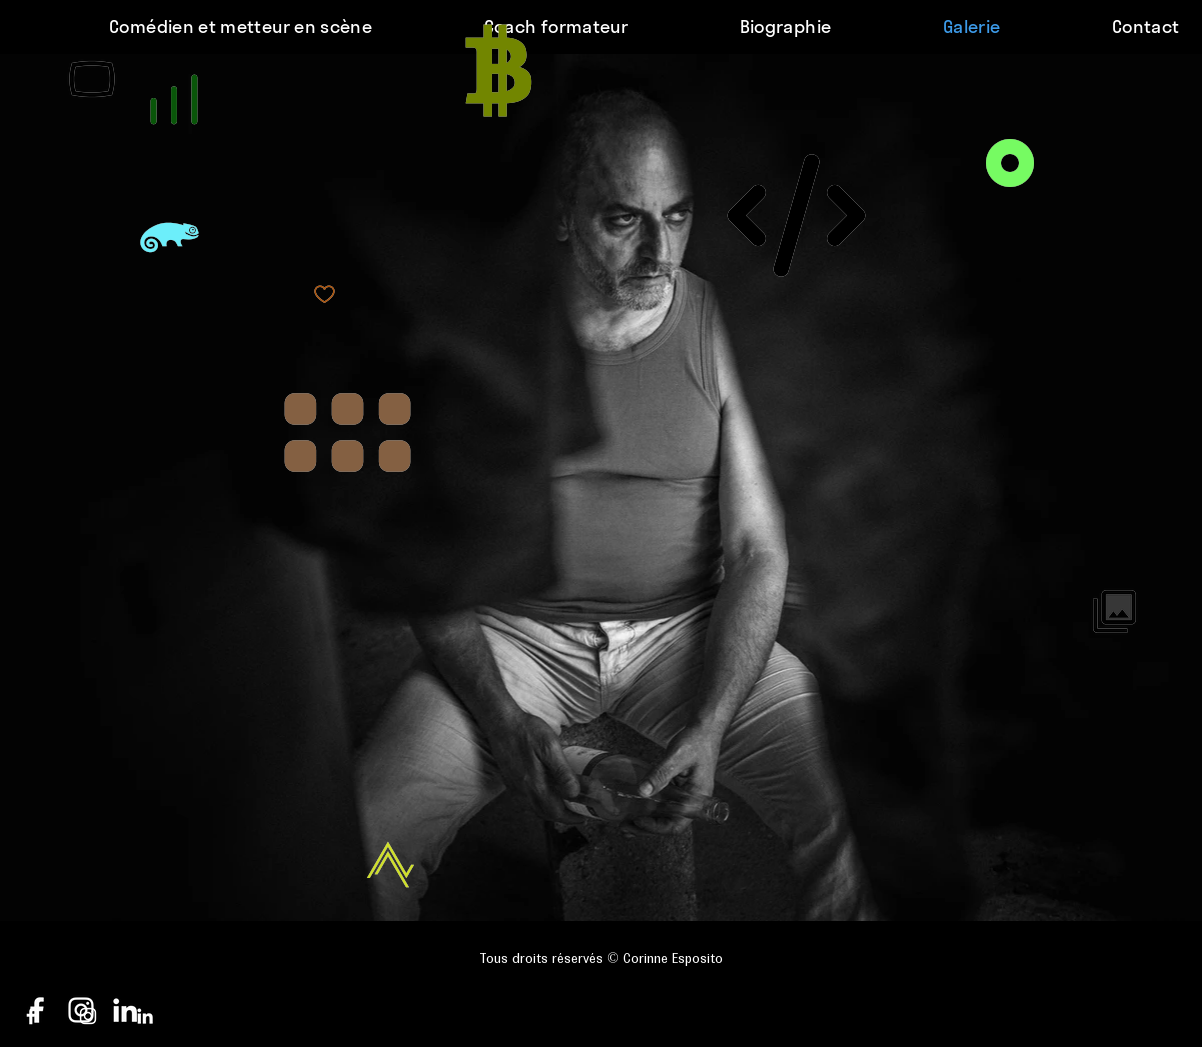 The image size is (1202, 1047). What do you see at coordinates (347, 432) in the screenshot?
I see `drag to reorder or rearrange items` at bounding box center [347, 432].